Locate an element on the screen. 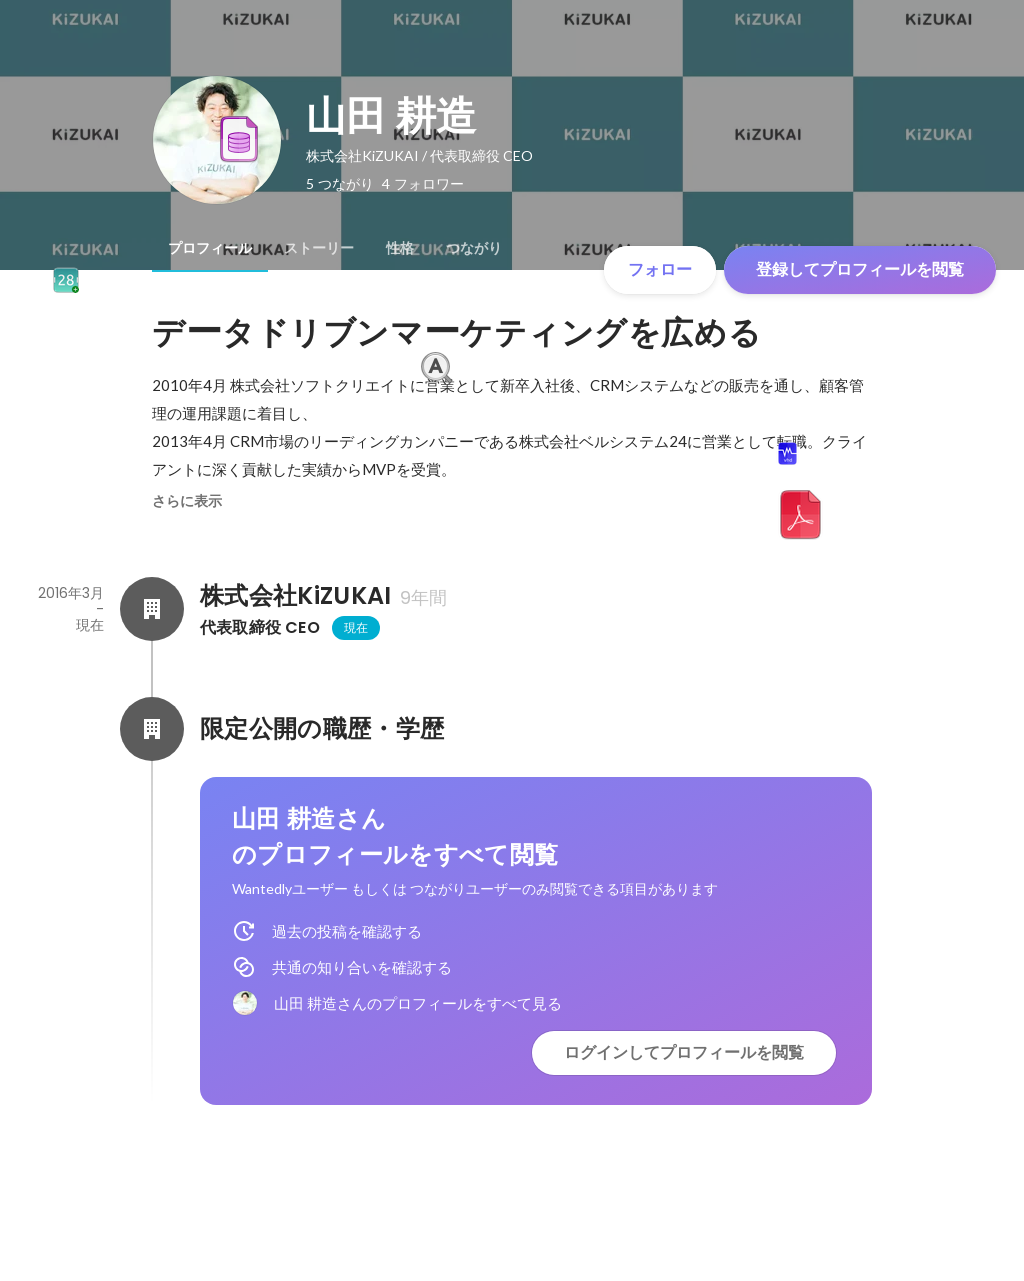 The height and width of the screenshot is (1281, 1024). open a database file is located at coordinates (239, 139).